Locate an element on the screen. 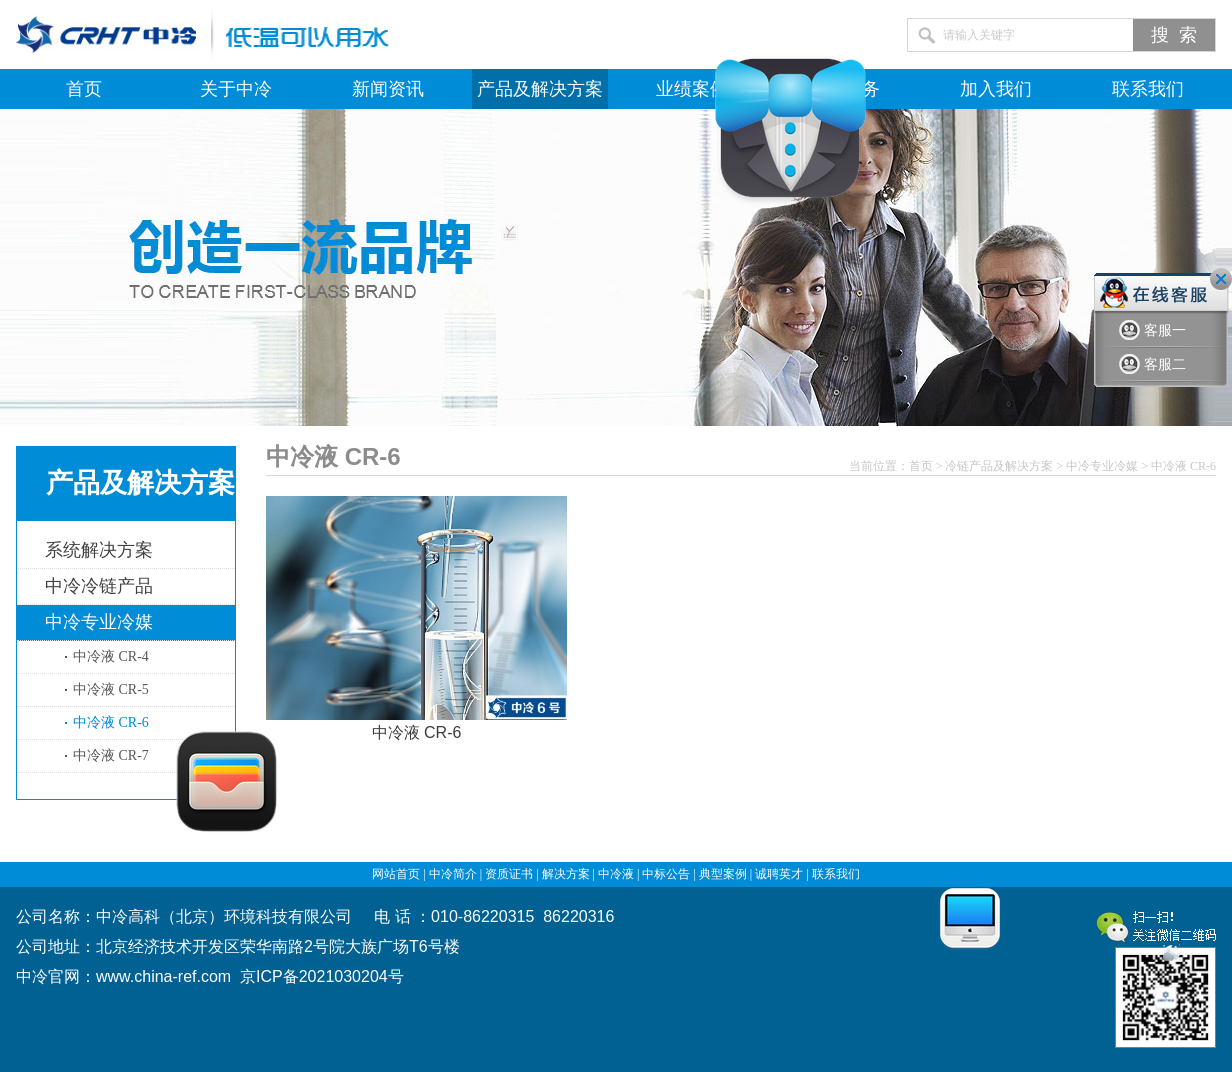 The image size is (1232, 1072). open variety wallpaper changer app is located at coordinates (970, 918).